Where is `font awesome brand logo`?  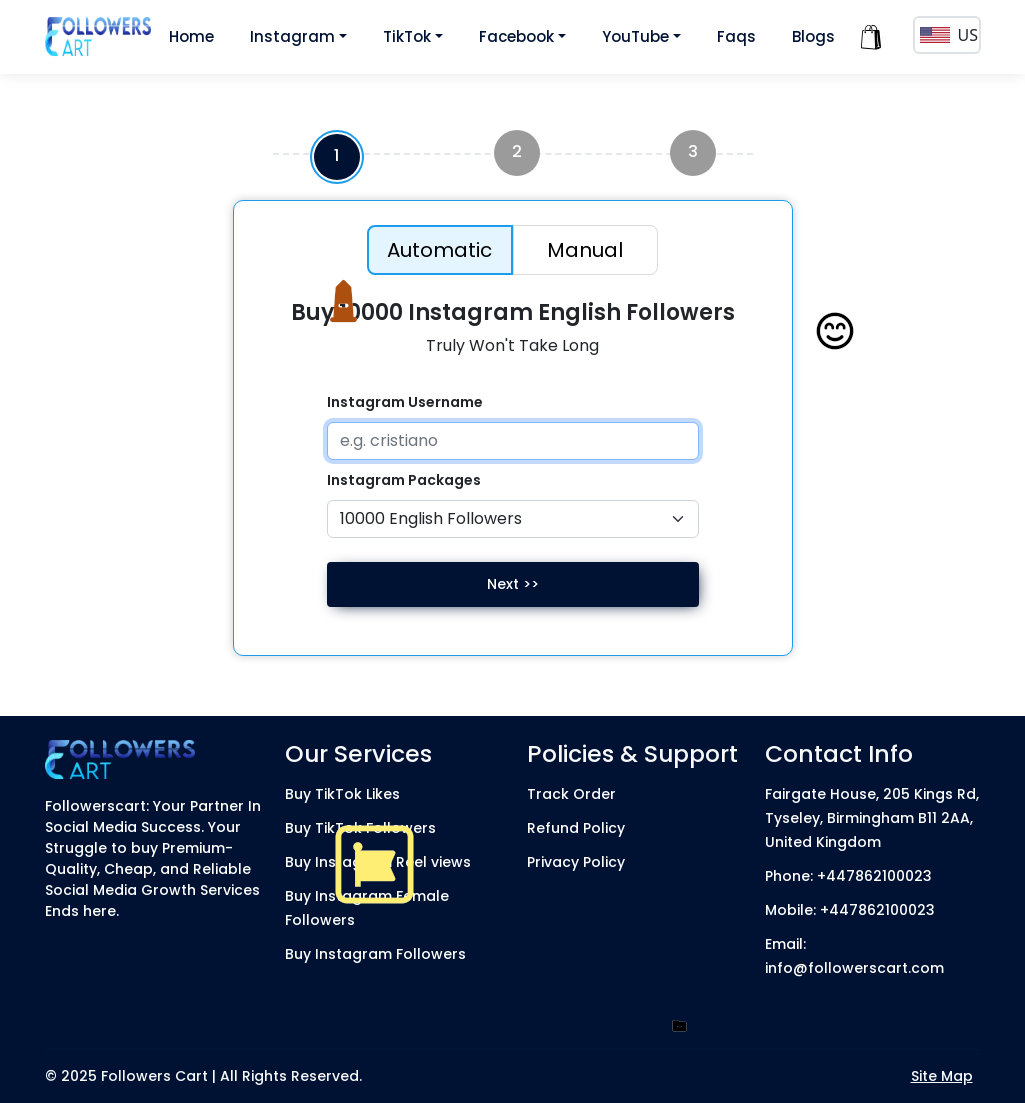 font awesome brand logo is located at coordinates (374, 864).